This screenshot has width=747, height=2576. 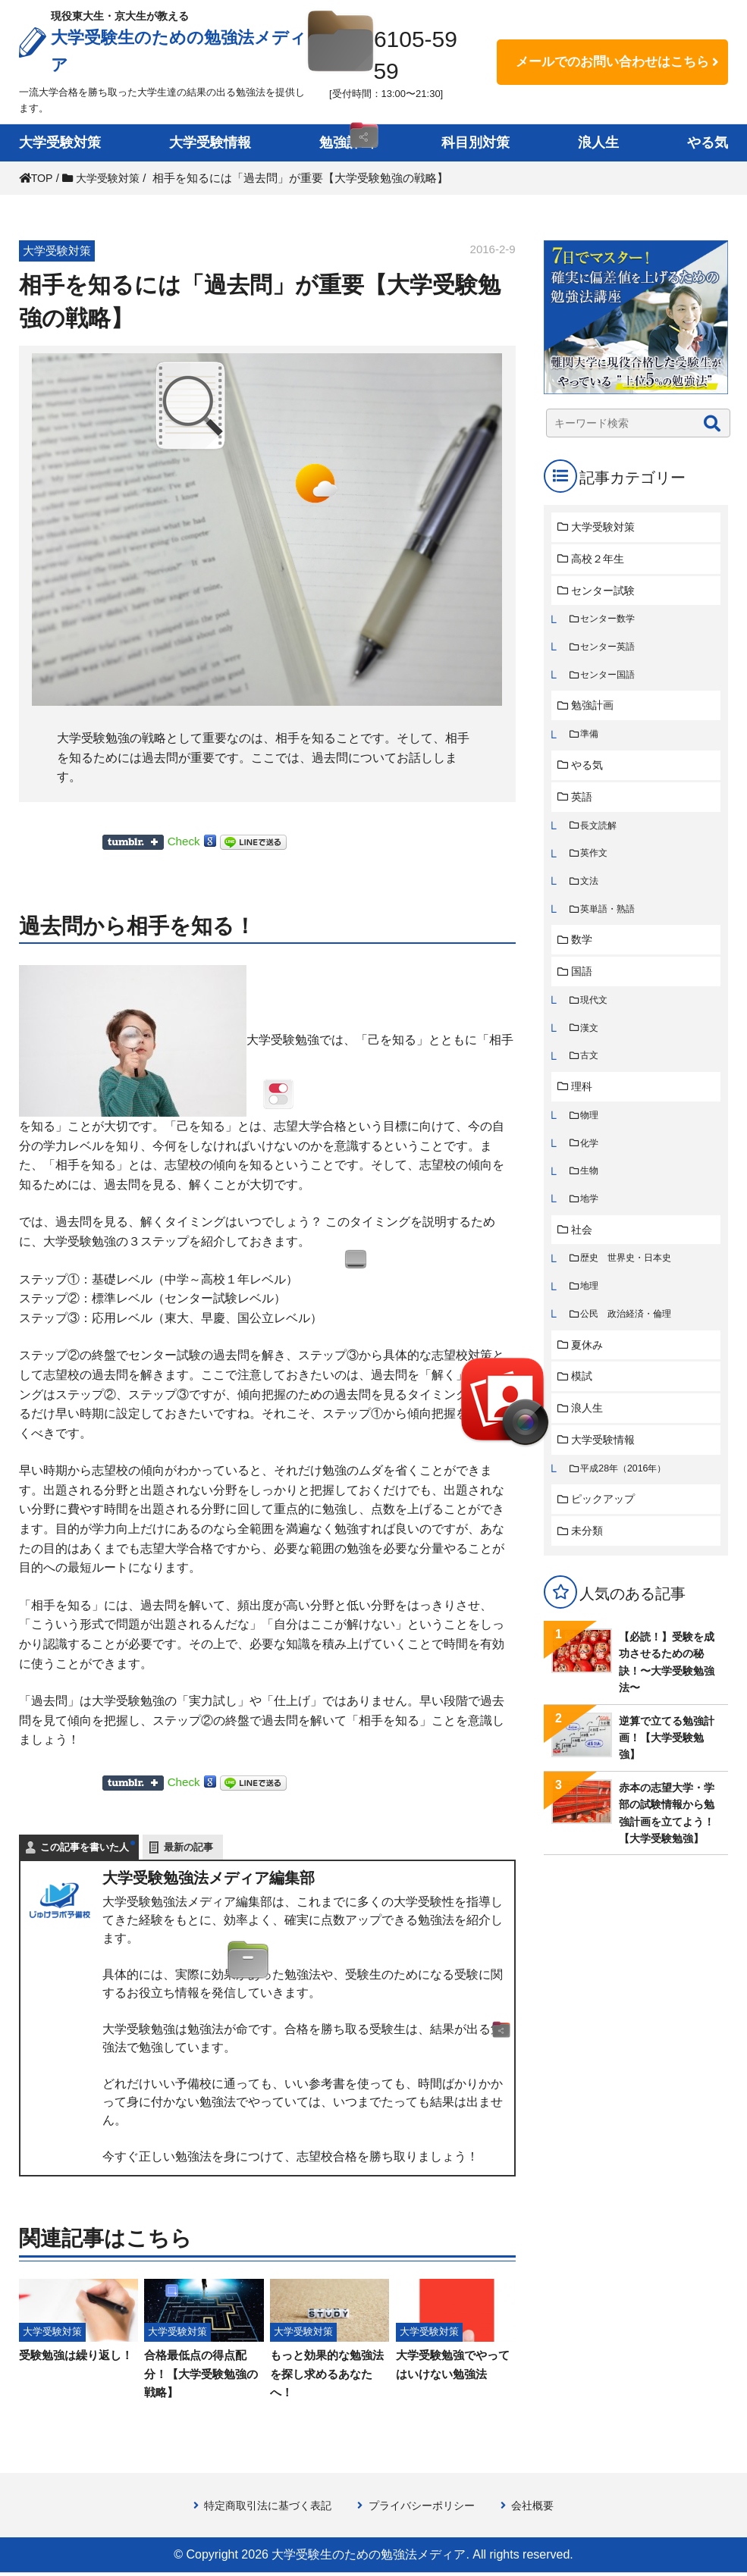 What do you see at coordinates (364, 135) in the screenshot?
I see `access your public shared files folder` at bounding box center [364, 135].